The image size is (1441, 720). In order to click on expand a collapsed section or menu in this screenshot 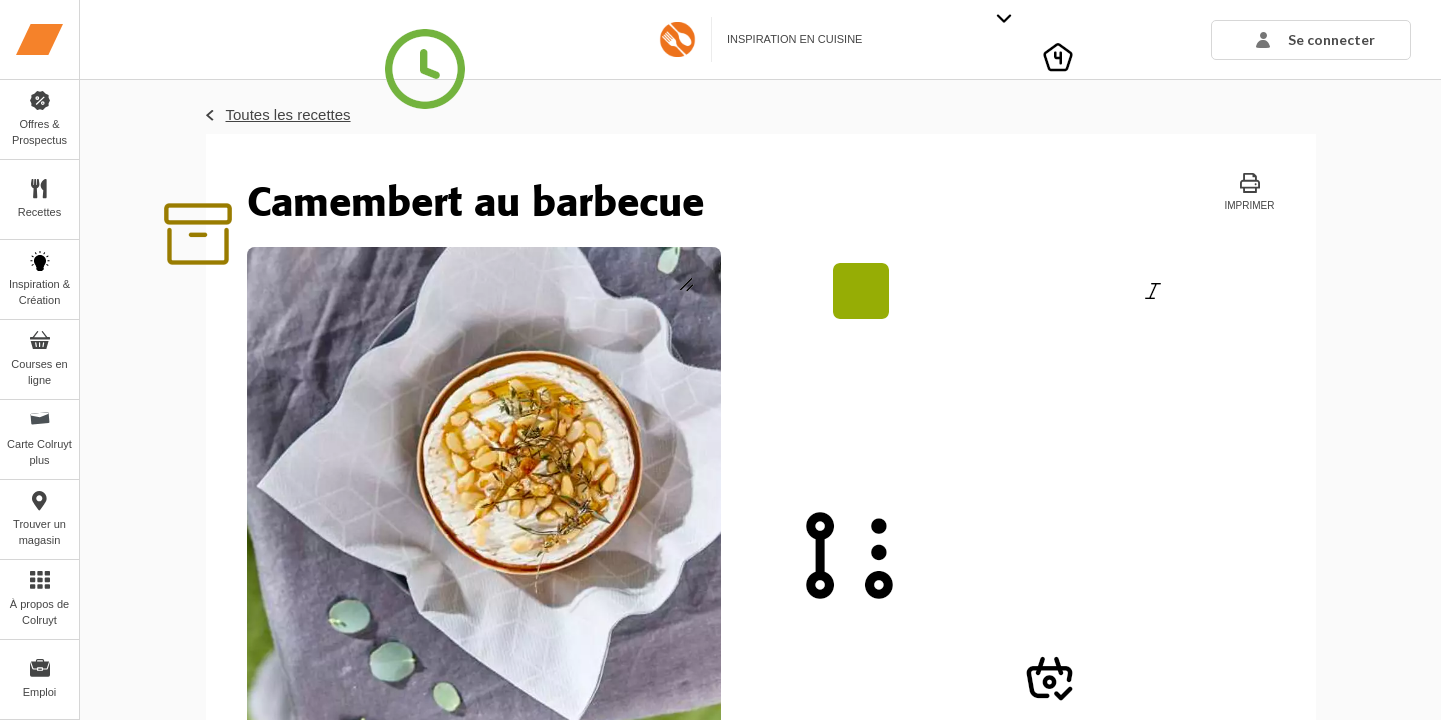, I will do `click(1004, 18)`.